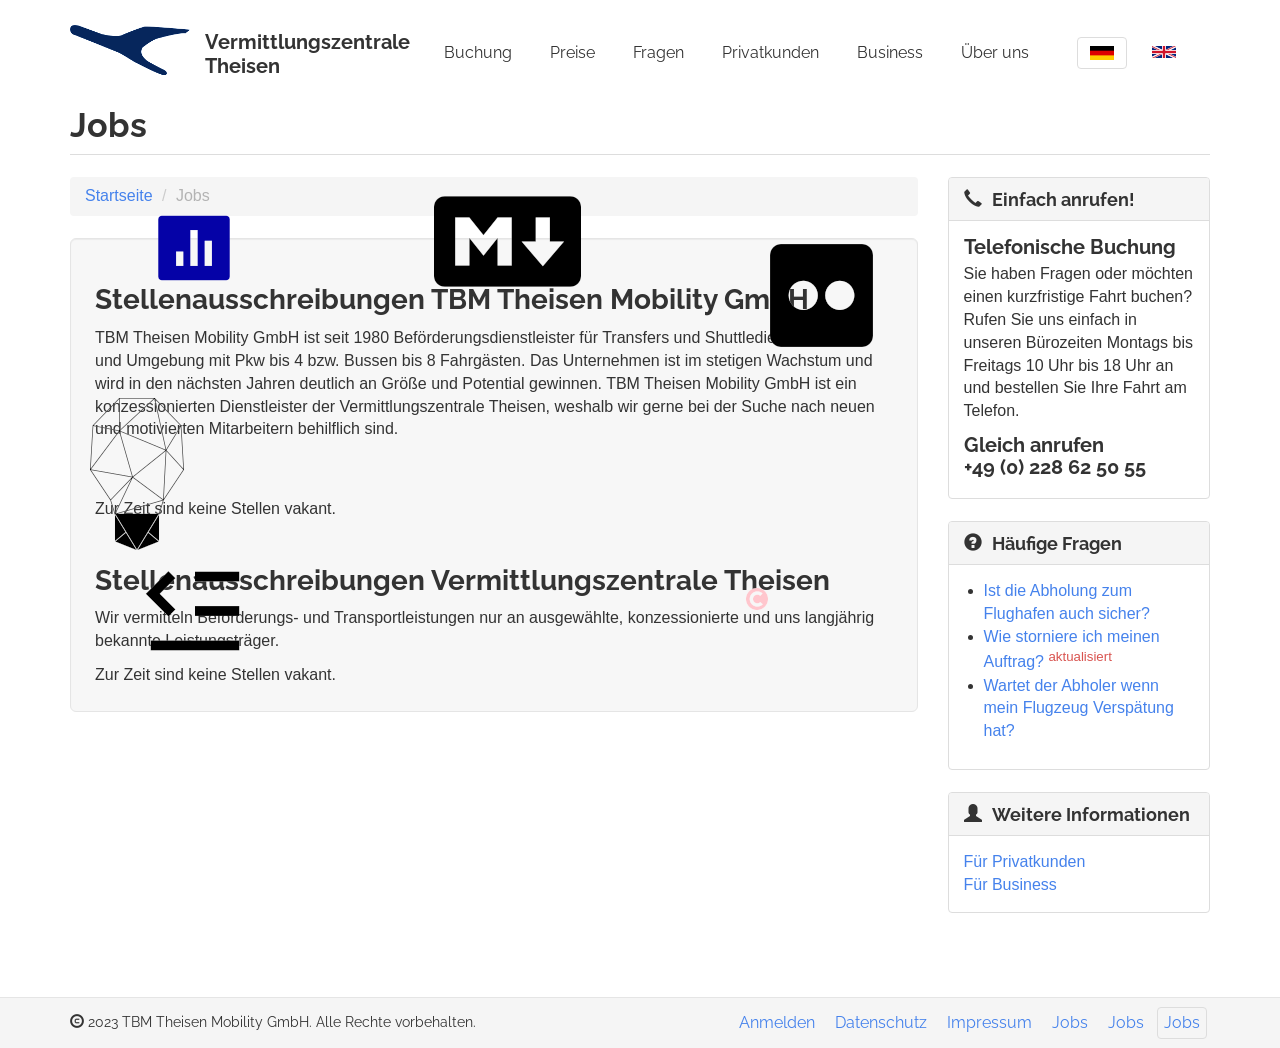 The image size is (1280, 1048). Describe the element at coordinates (137, 474) in the screenshot. I see `open the minds social network app` at that location.